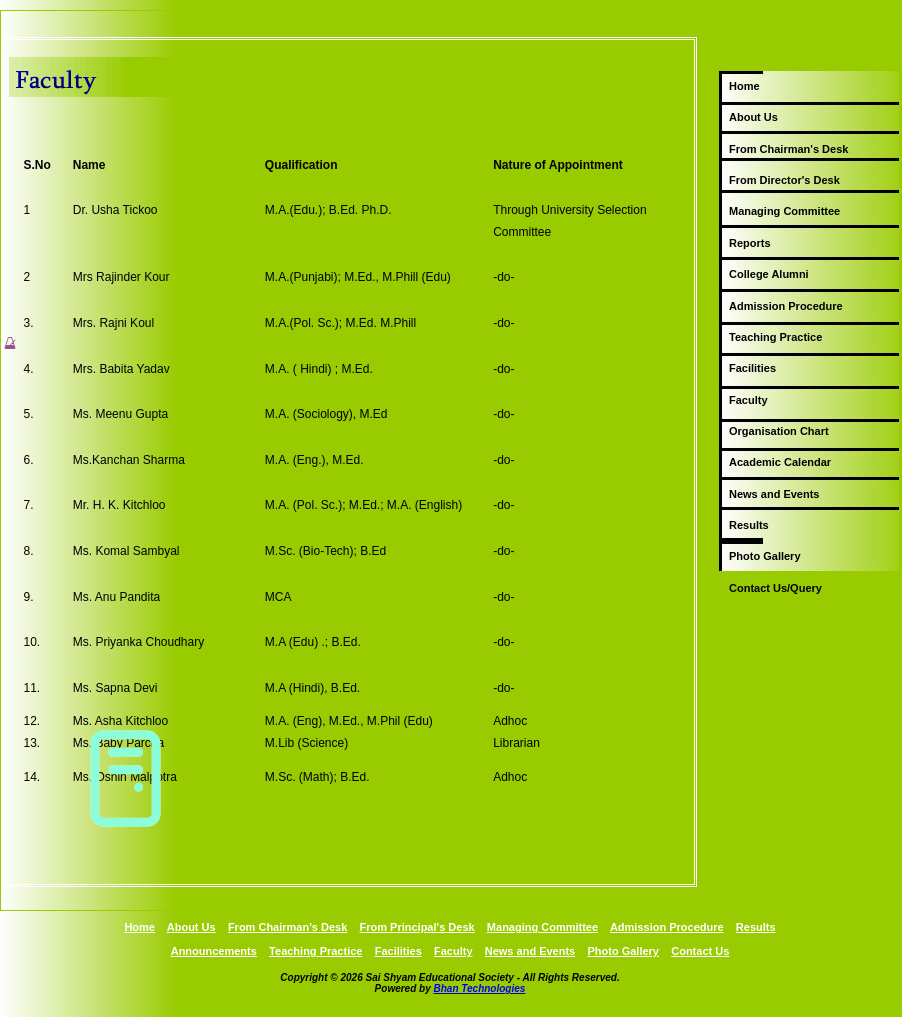 The width and height of the screenshot is (902, 1017). Describe the element at coordinates (125, 778) in the screenshot. I see `access computer or desktop settings` at that location.